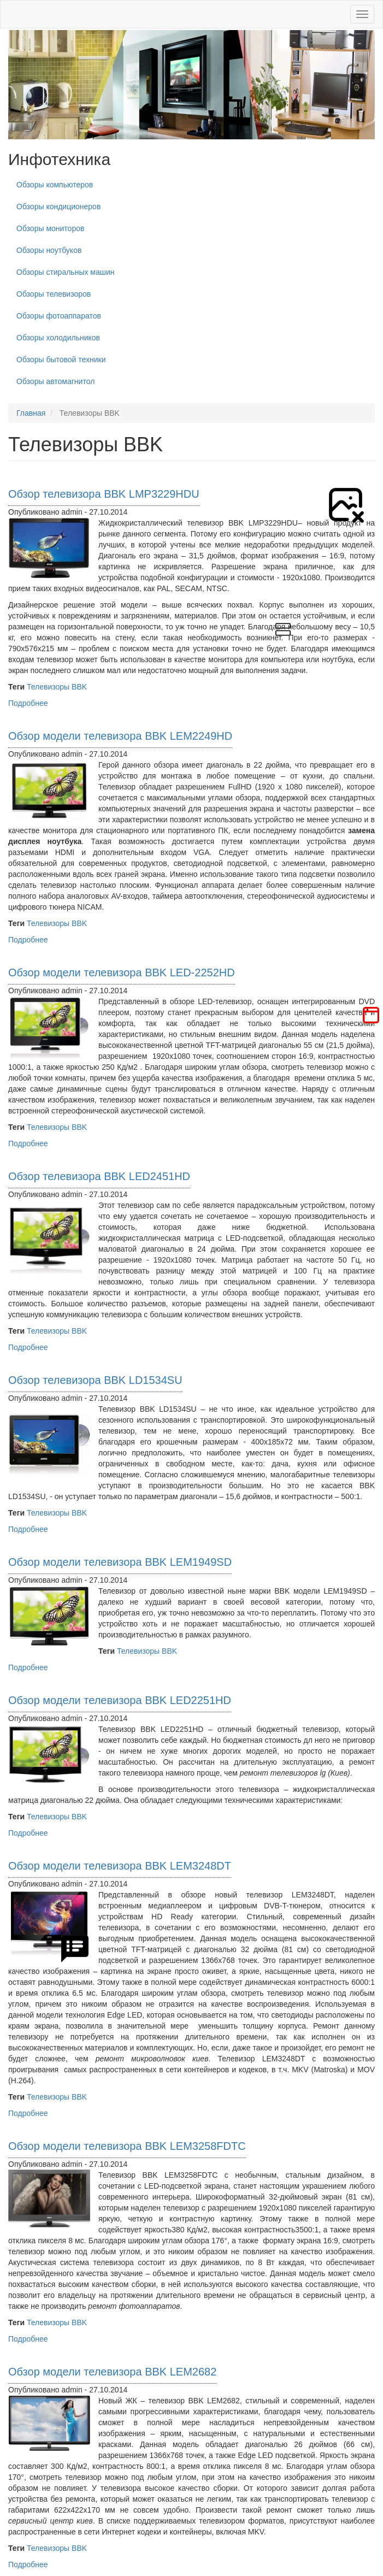  I want to click on remove or delete a photo, so click(345, 504).